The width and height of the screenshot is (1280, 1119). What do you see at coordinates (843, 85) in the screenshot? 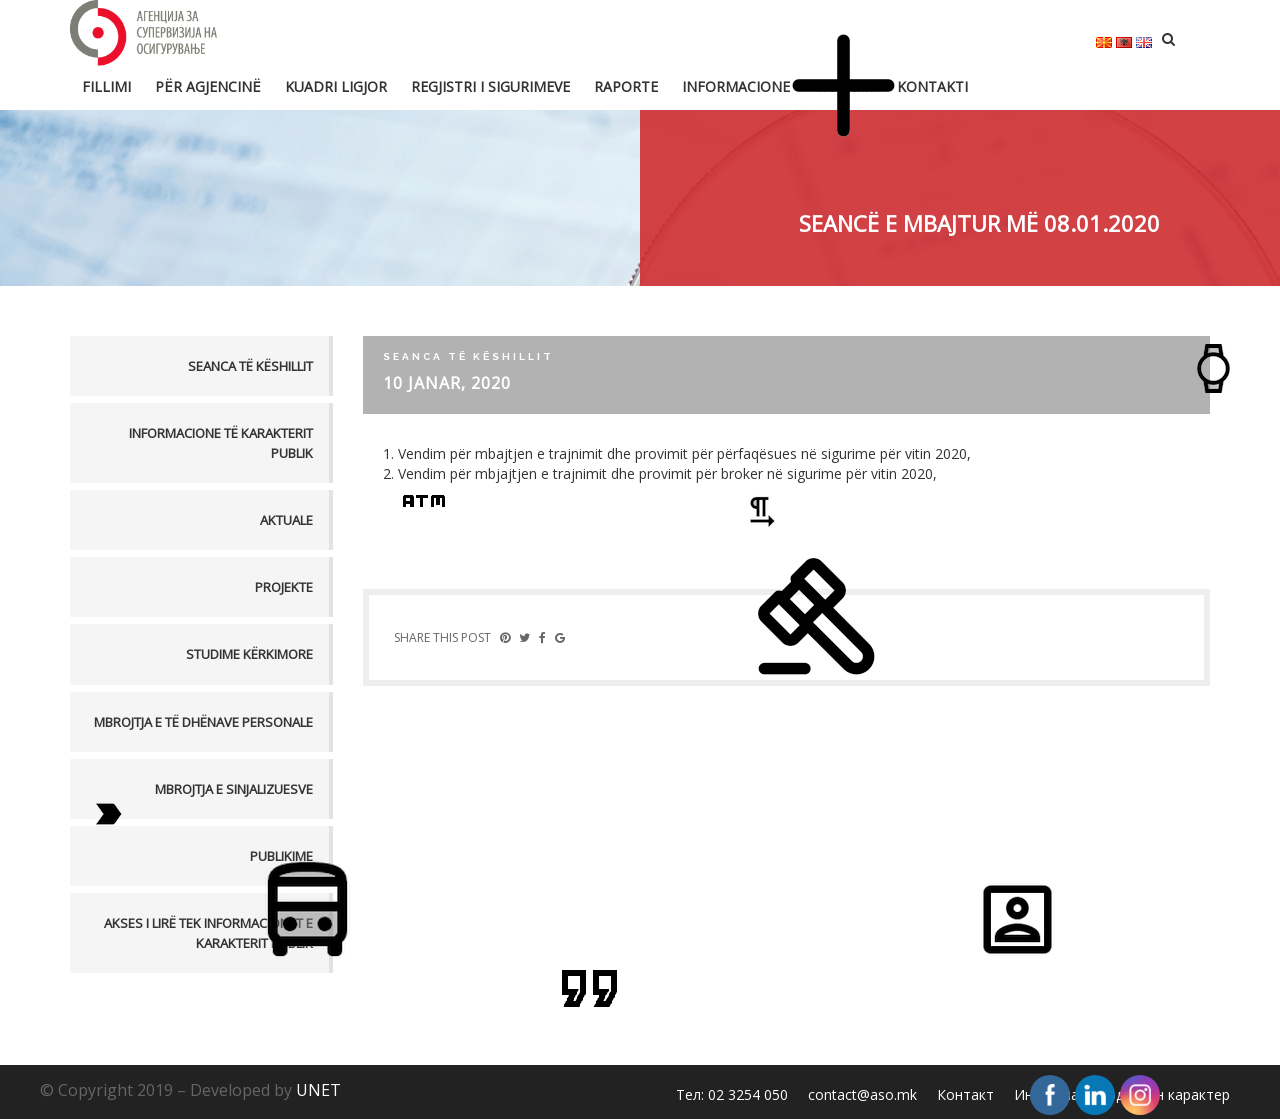
I see `add a new item` at bounding box center [843, 85].